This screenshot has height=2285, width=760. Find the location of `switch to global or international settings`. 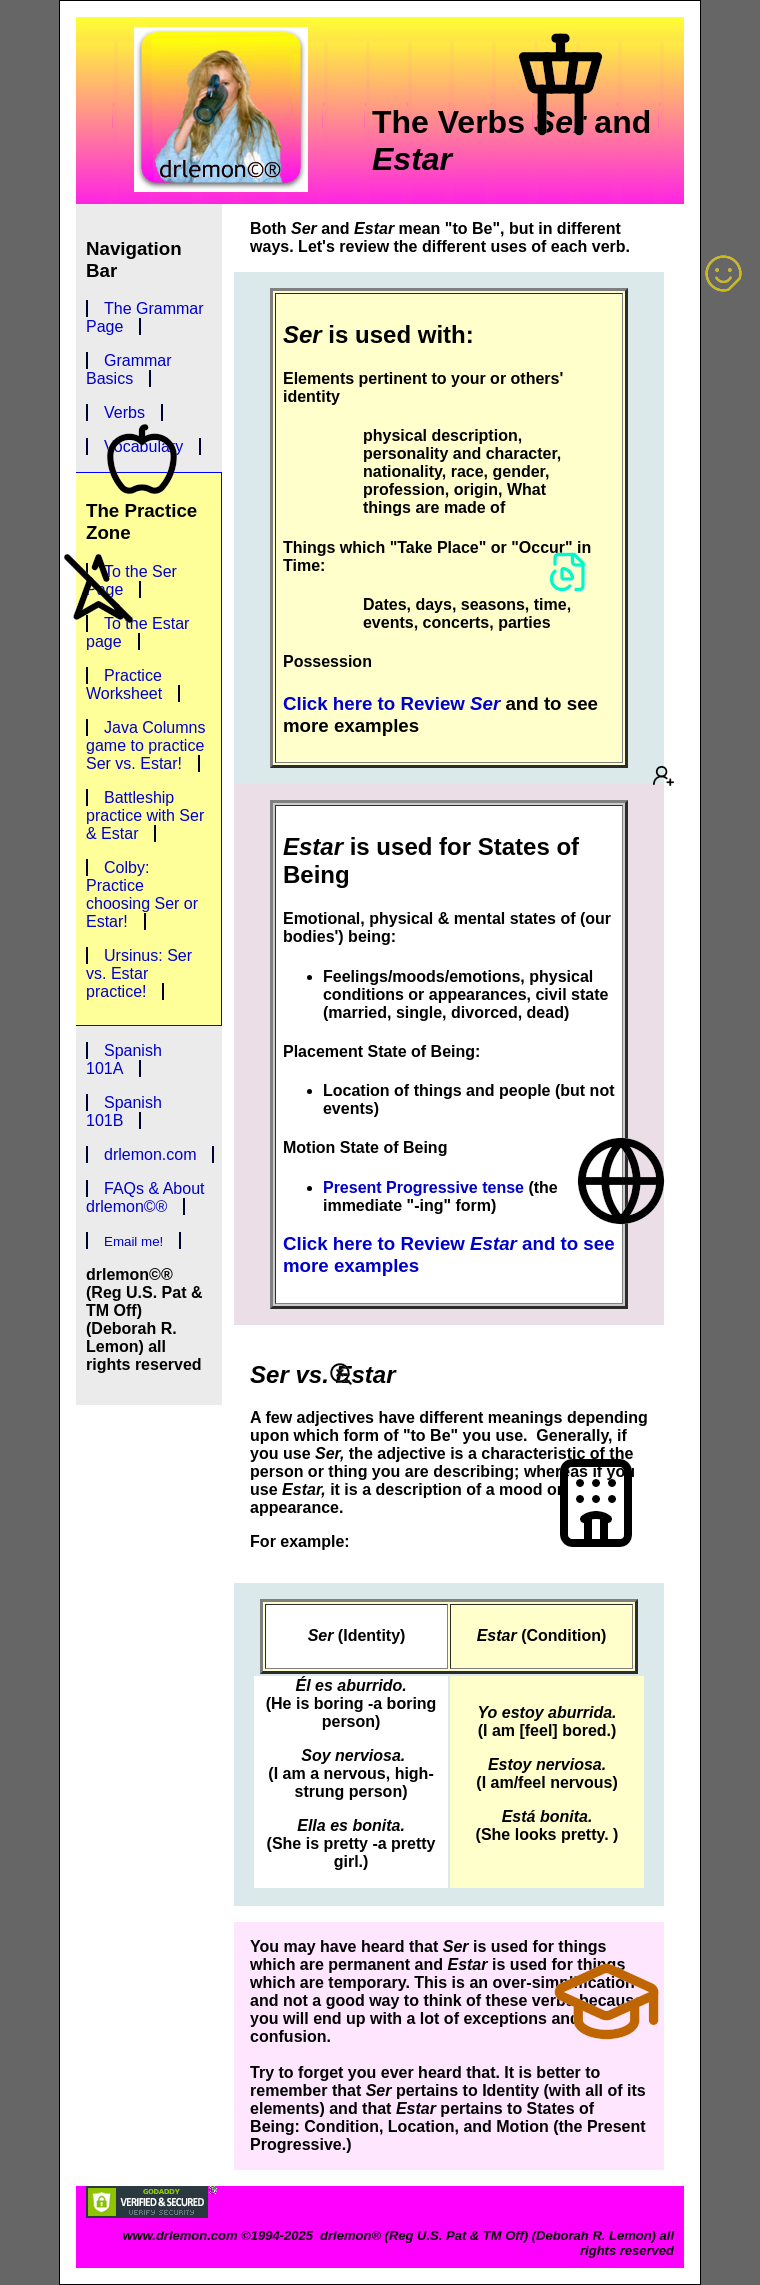

switch to global or international settings is located at coordinates (621, 1181).